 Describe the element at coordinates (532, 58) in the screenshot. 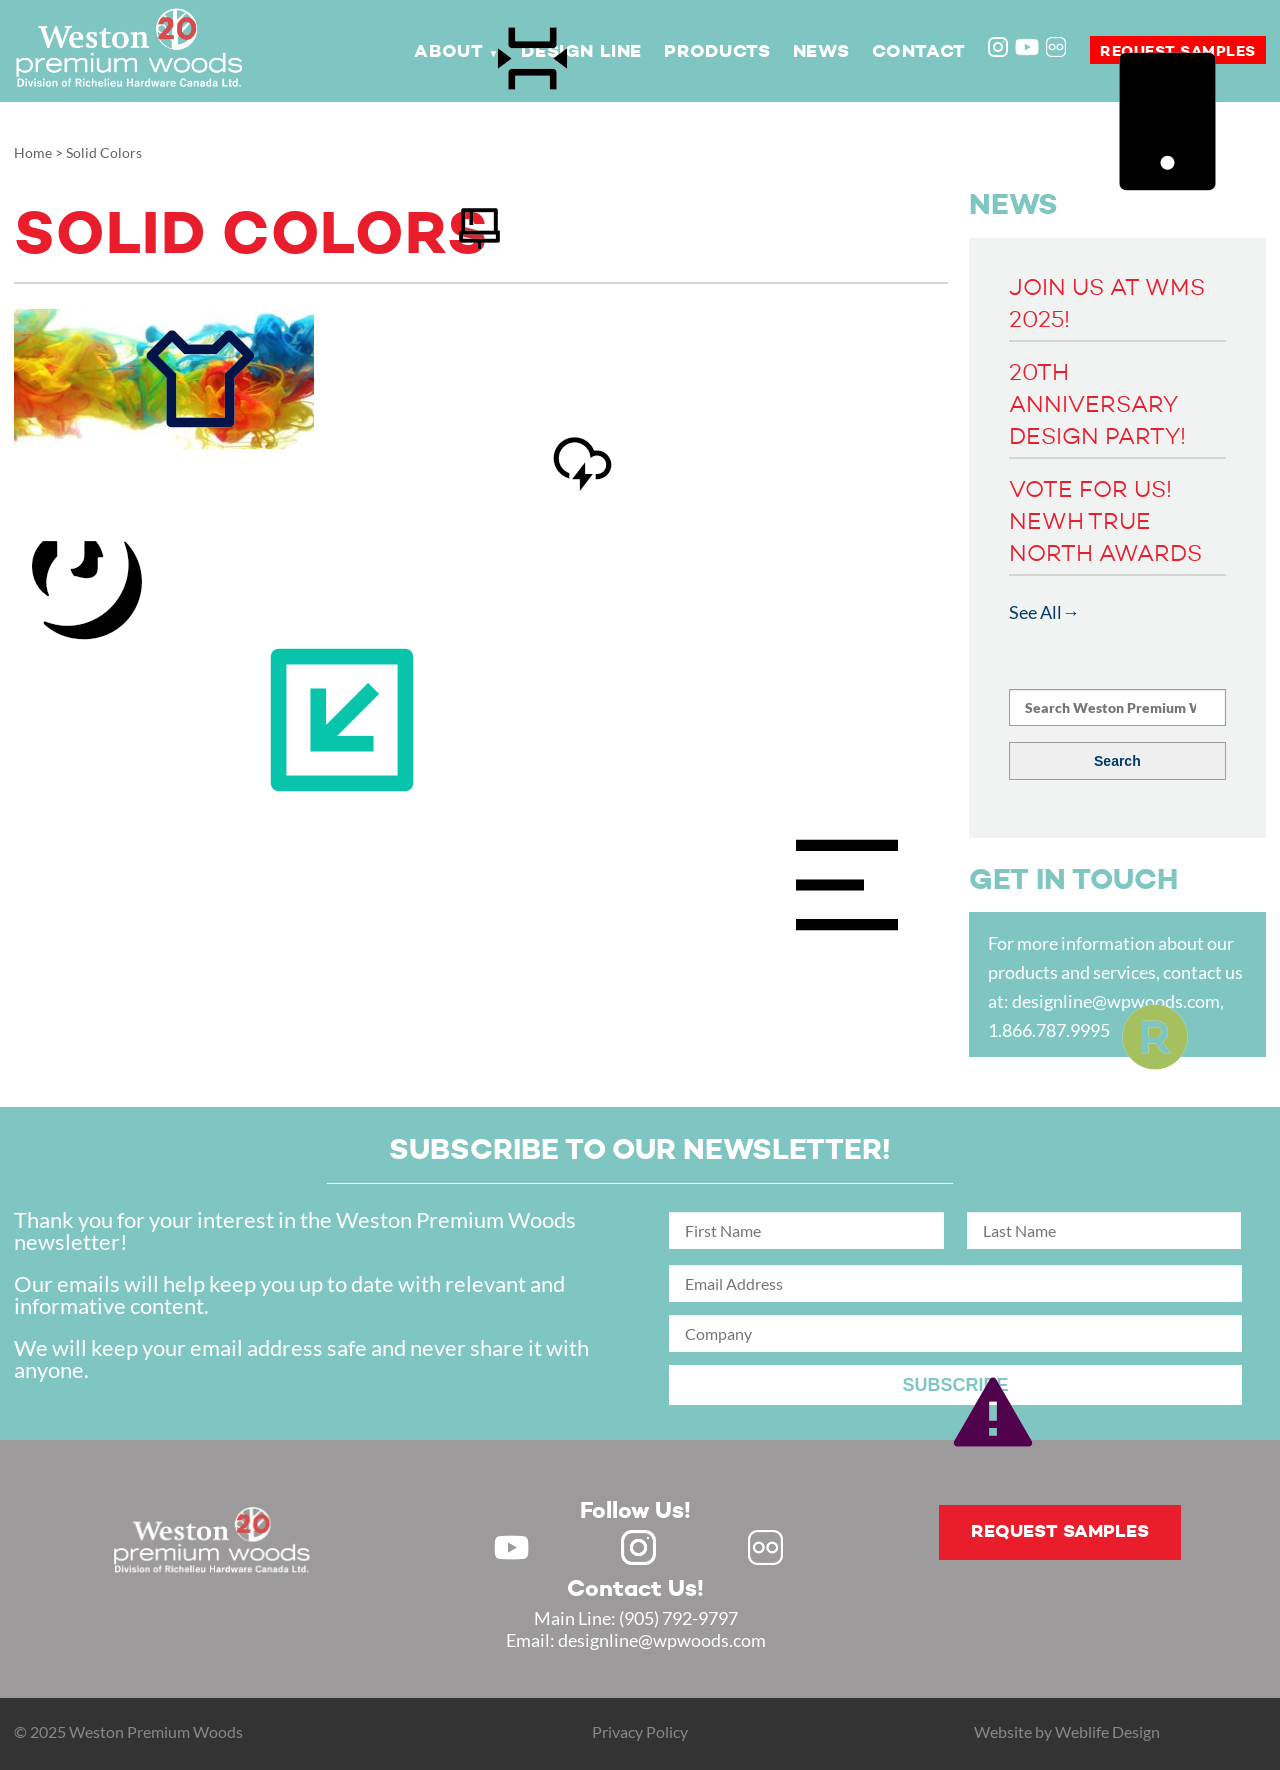

I see `insert a page break or section divider` at that location.